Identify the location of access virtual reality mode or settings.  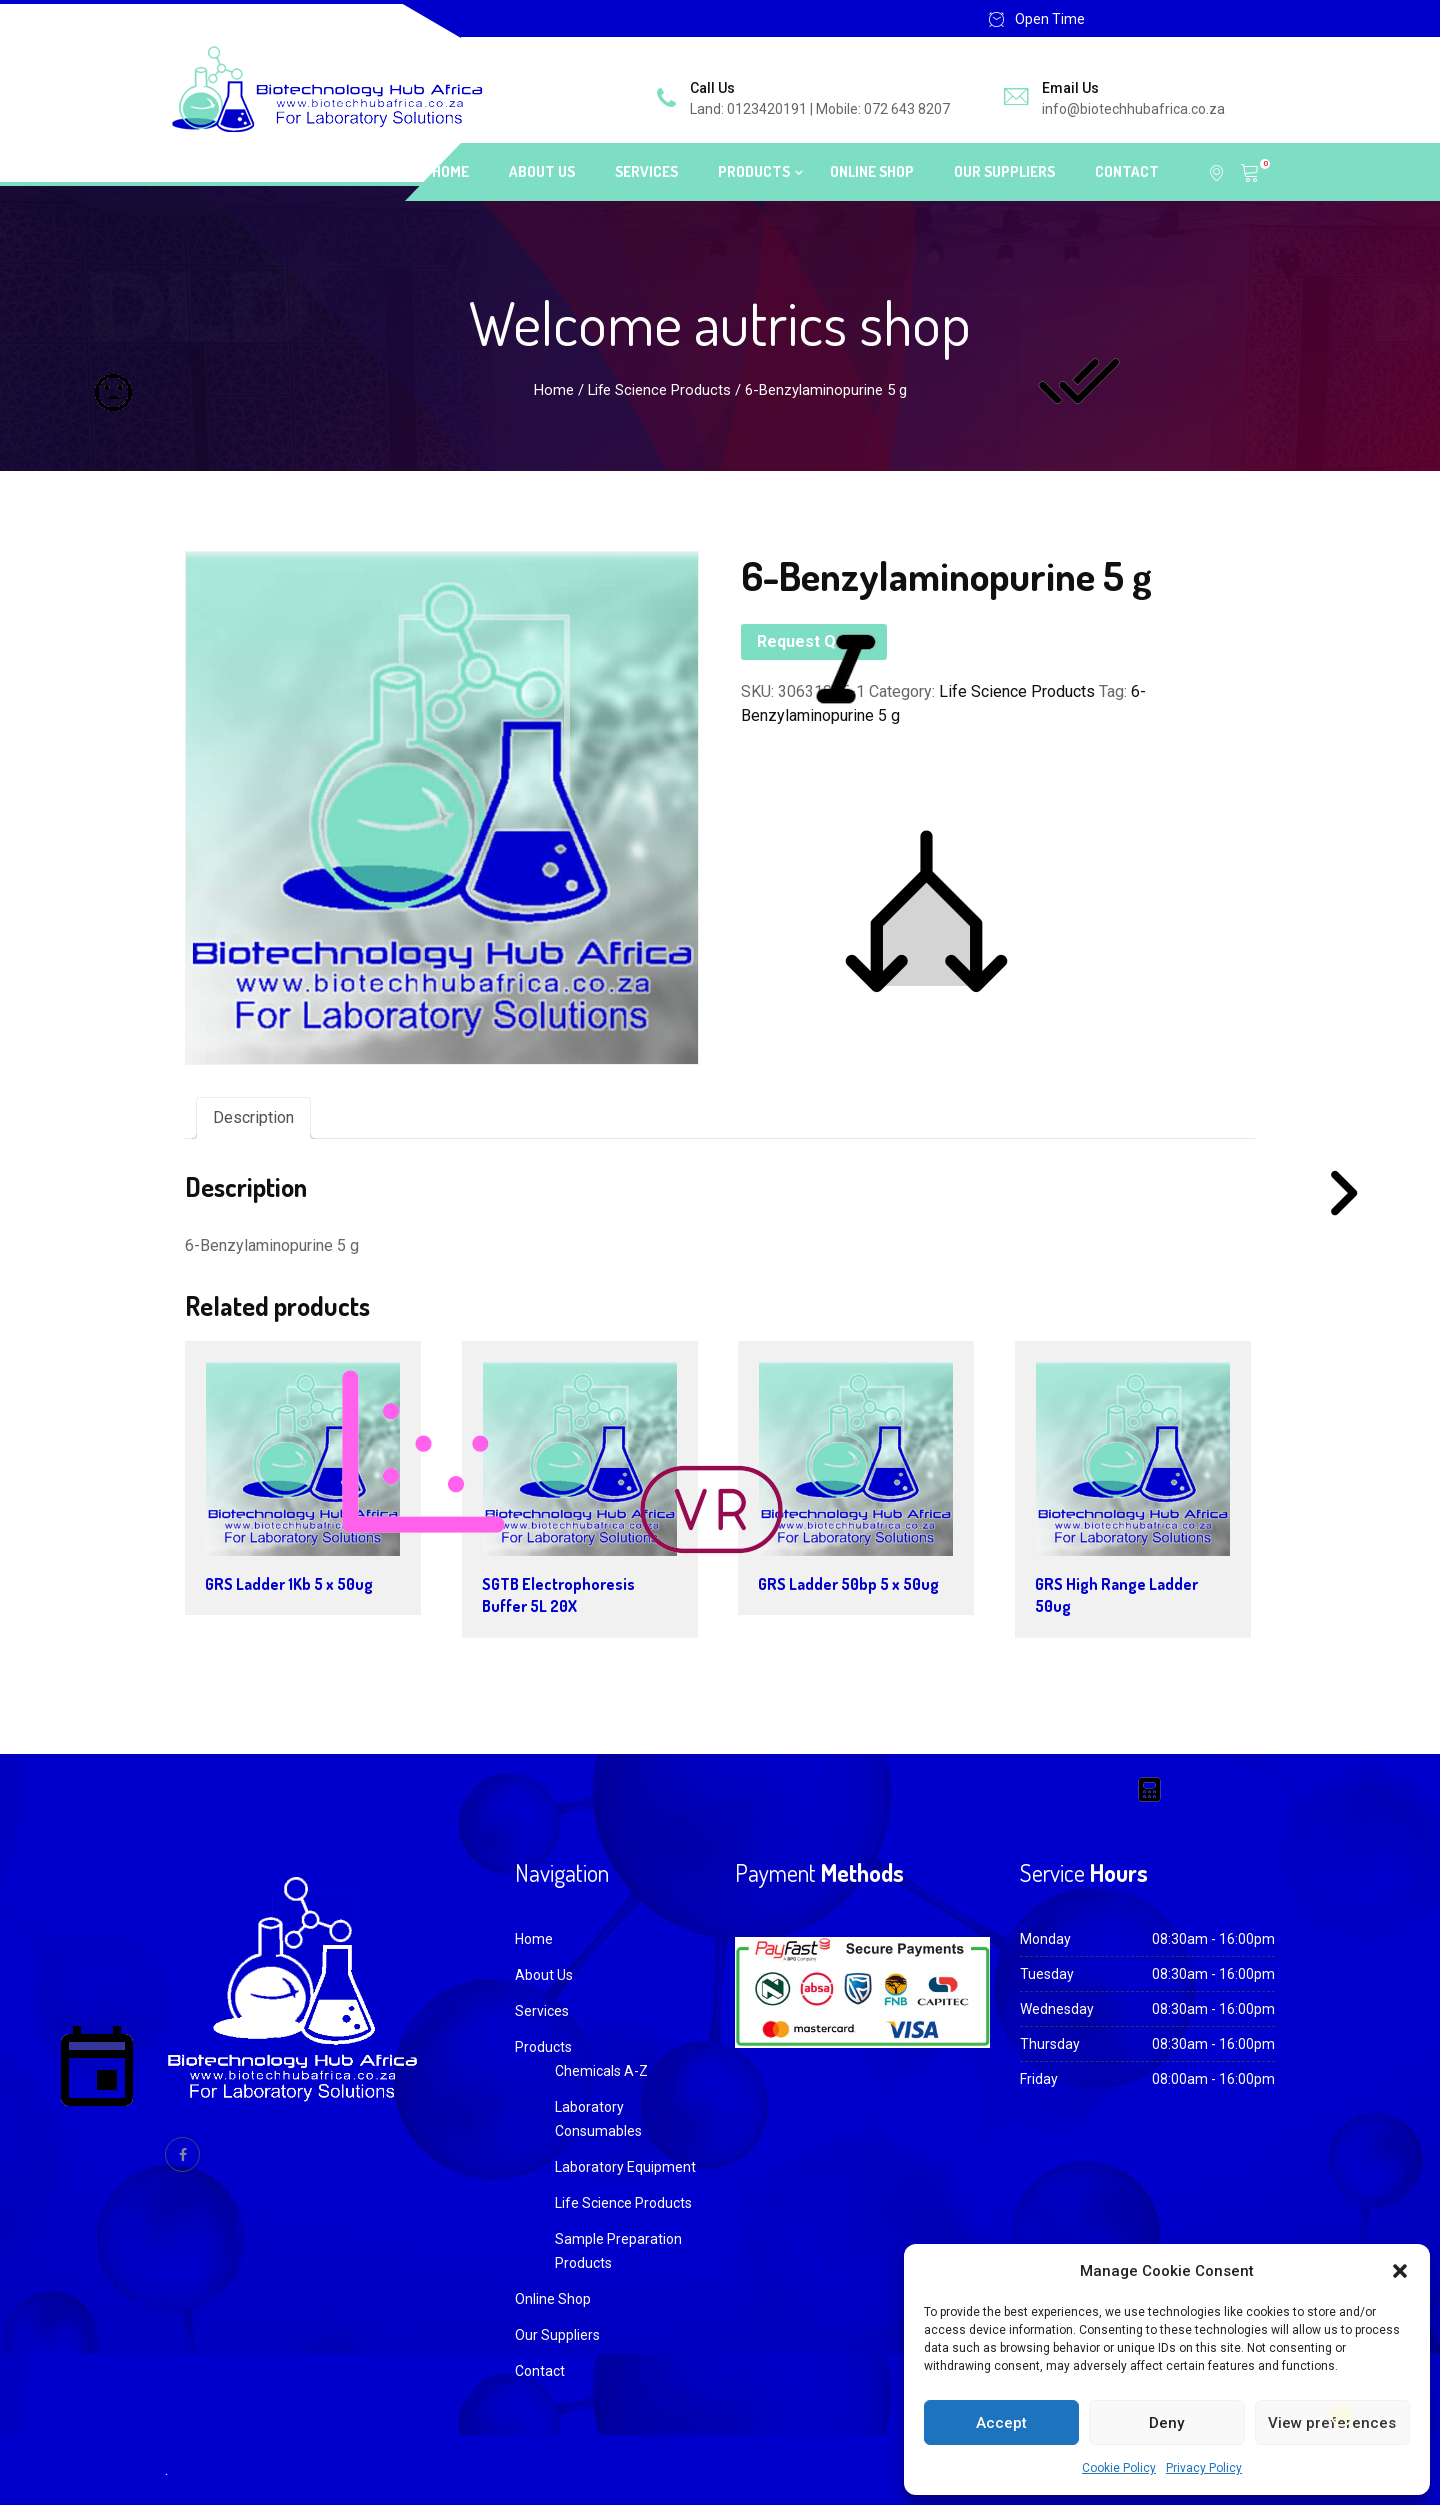
(711, 1509).